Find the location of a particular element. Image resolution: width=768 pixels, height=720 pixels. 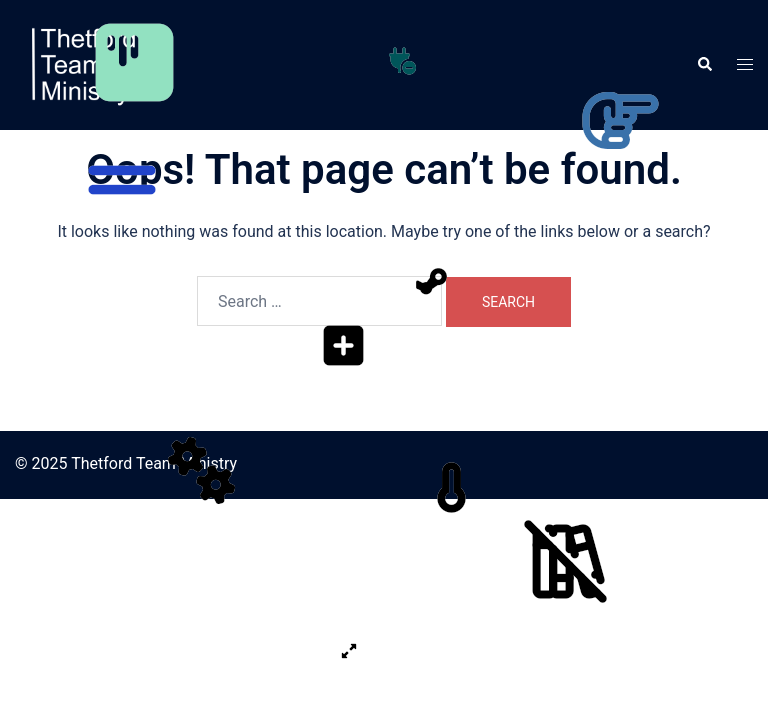

disconnect or remove a power connection is located at coordinates (401, 61).